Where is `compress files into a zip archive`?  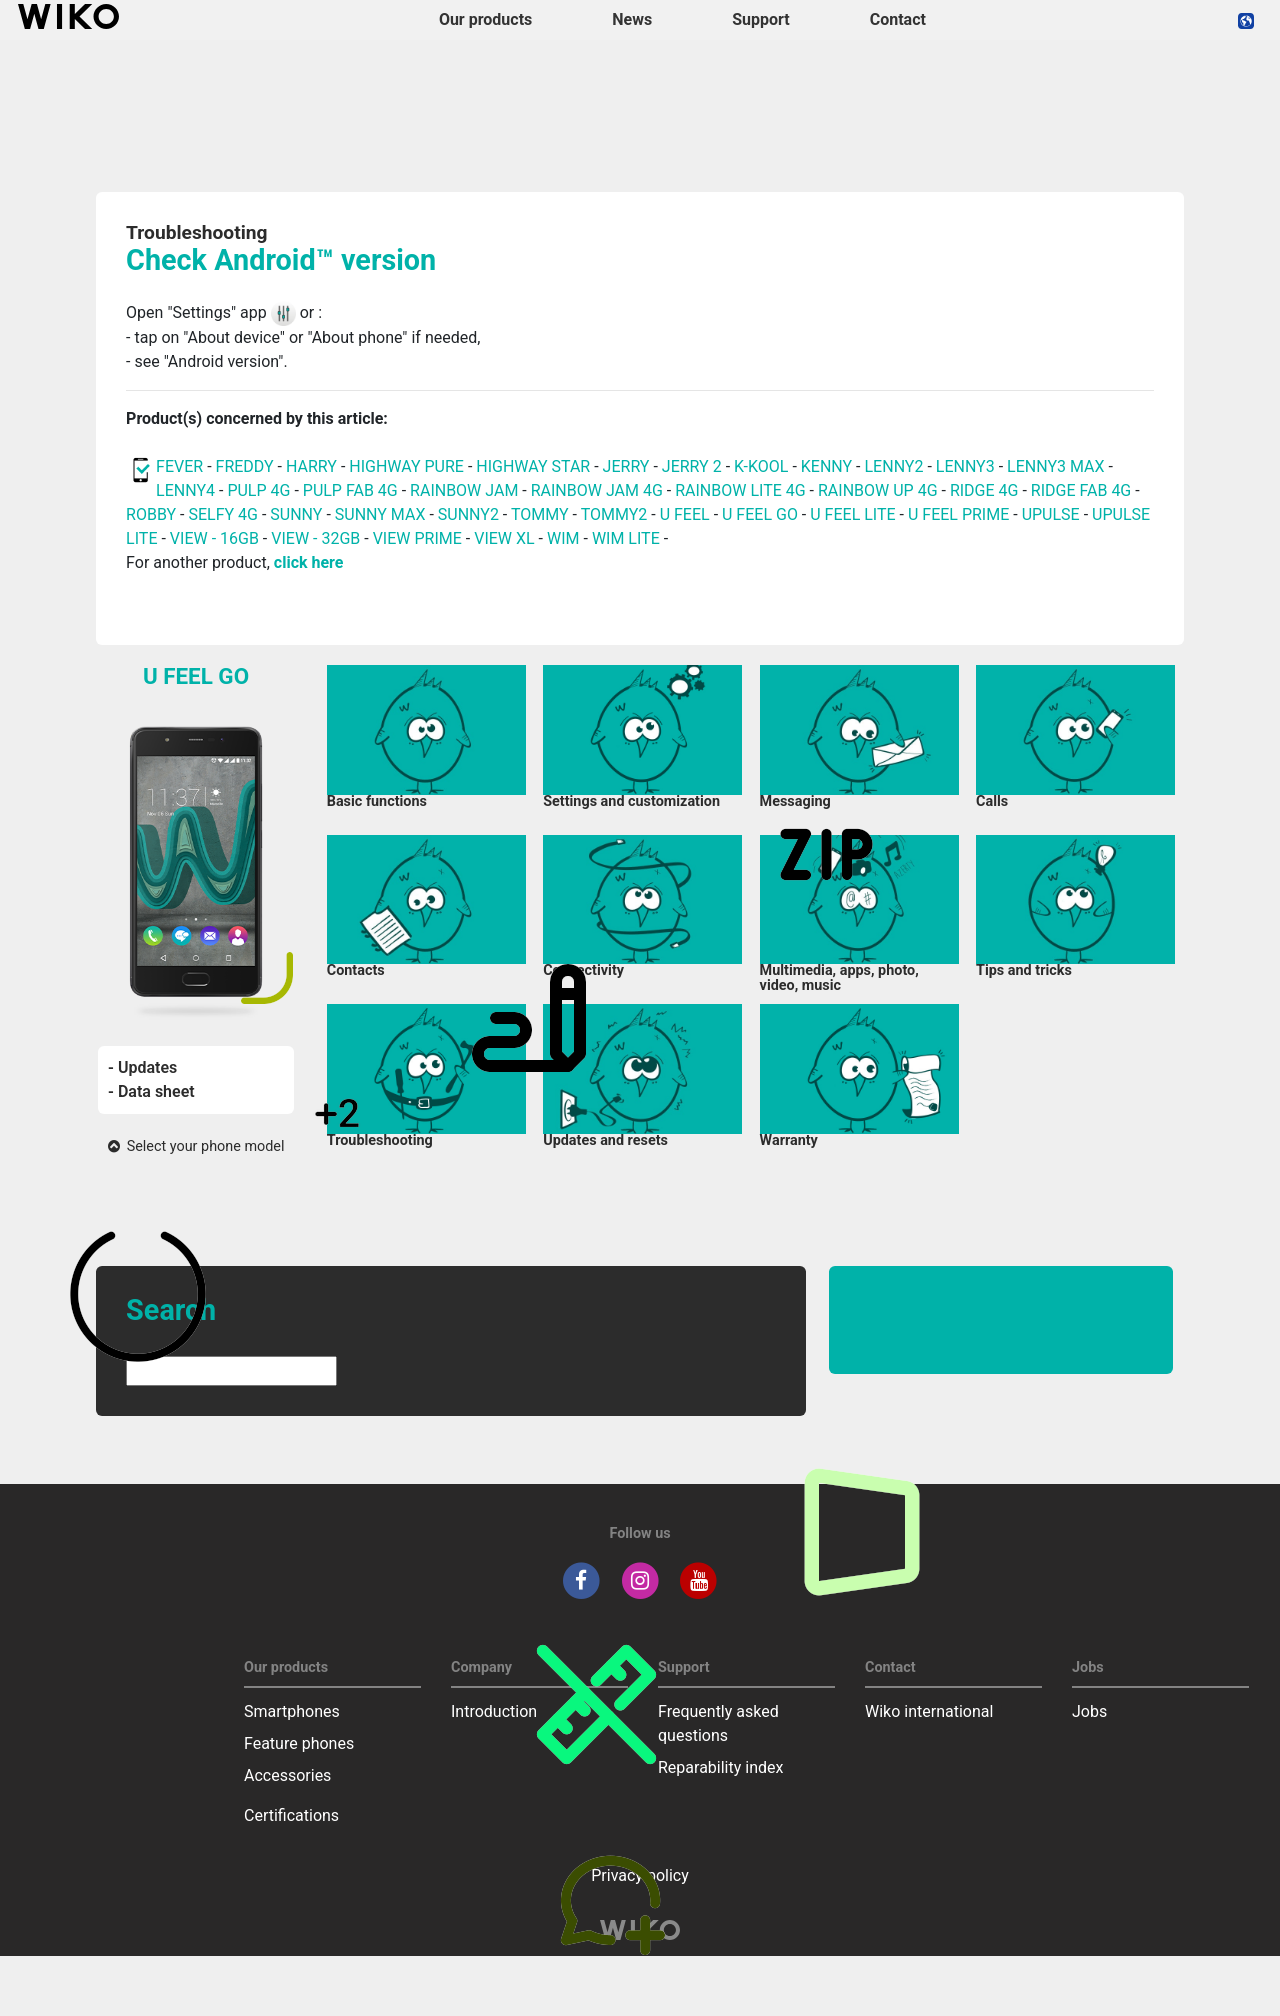 compress files into a zip archive is located at coordinates (826, 854).